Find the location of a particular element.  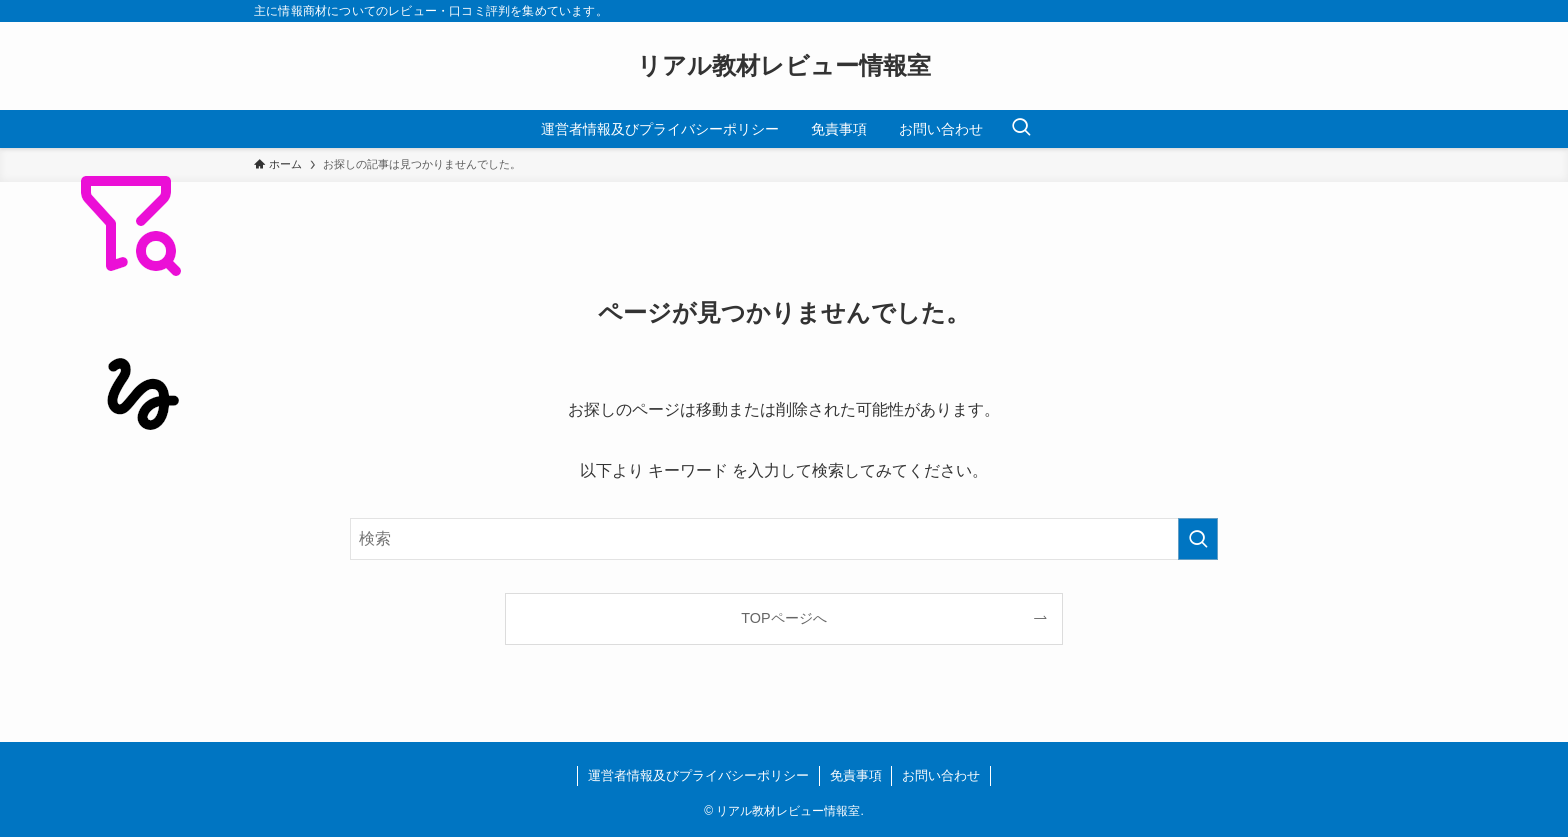

draw or write with gesture input is located at coordinates (143, 394).